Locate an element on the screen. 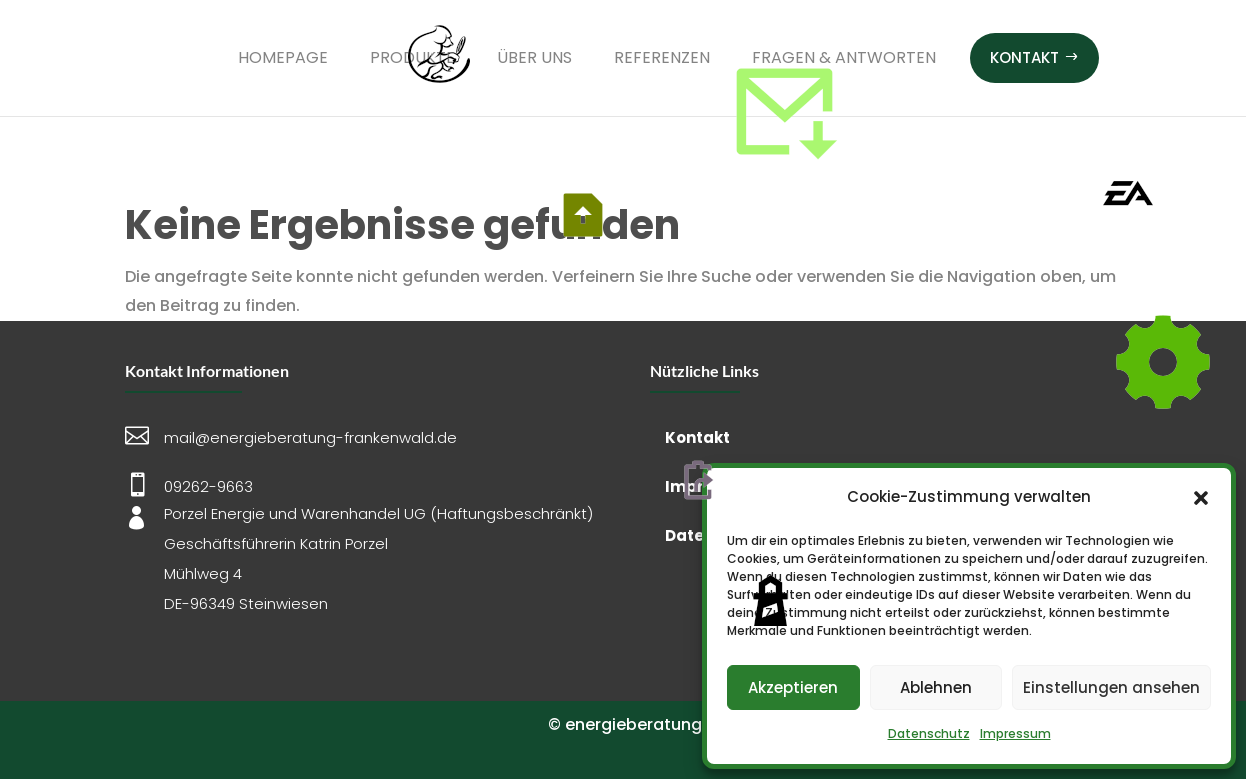 Image resolution: width=1246 pixels, height=779 pixels. access settings or preferences is located at coordinates (1163, 362).